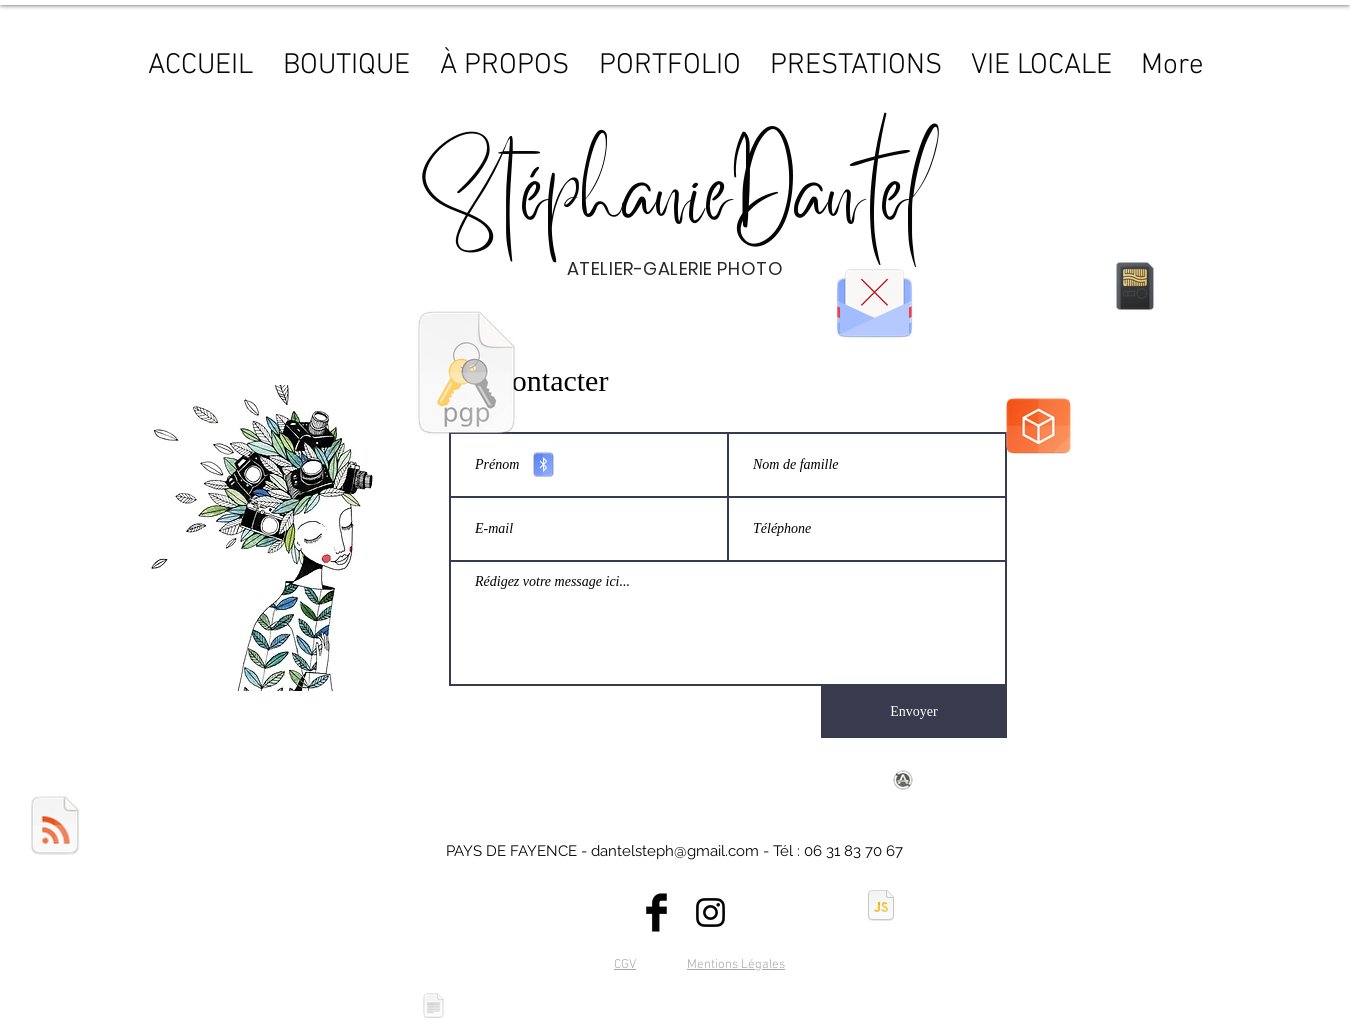 The width and height of the screenshot is (1350, 1020). Describe the element at coordinates (874, 307) in the screenshot. I see `mark email as spam or junk` at that location.